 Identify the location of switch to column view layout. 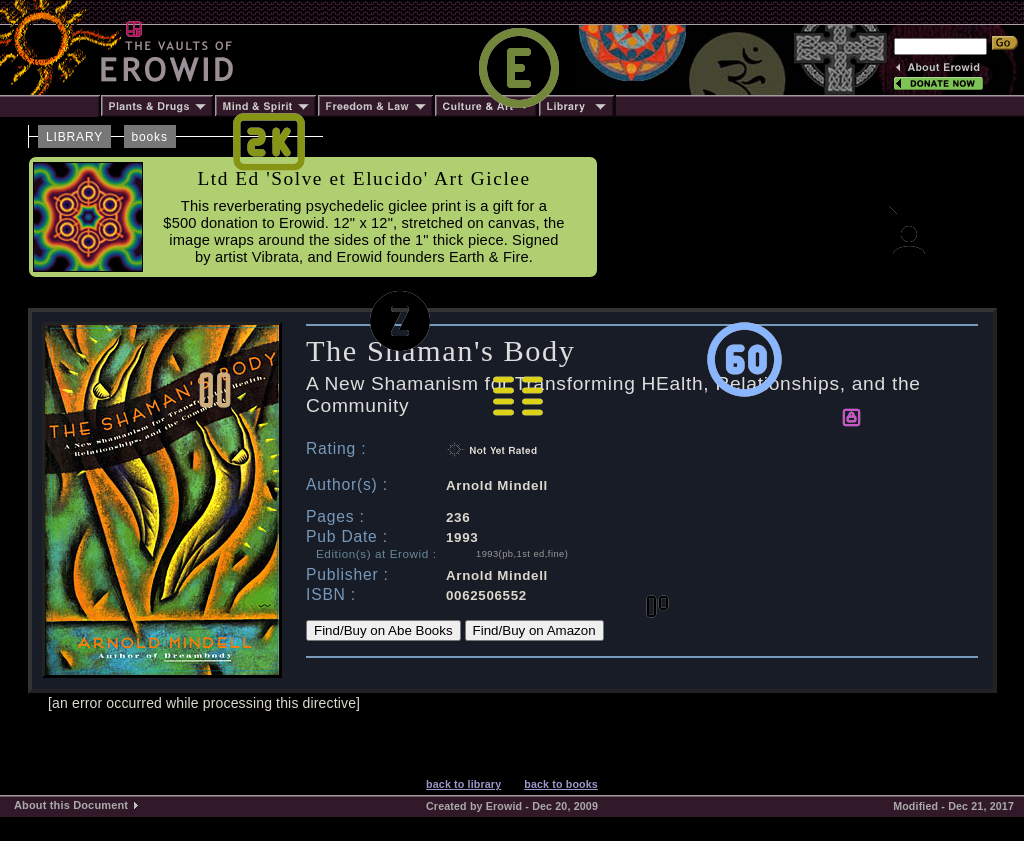
(518, 396).